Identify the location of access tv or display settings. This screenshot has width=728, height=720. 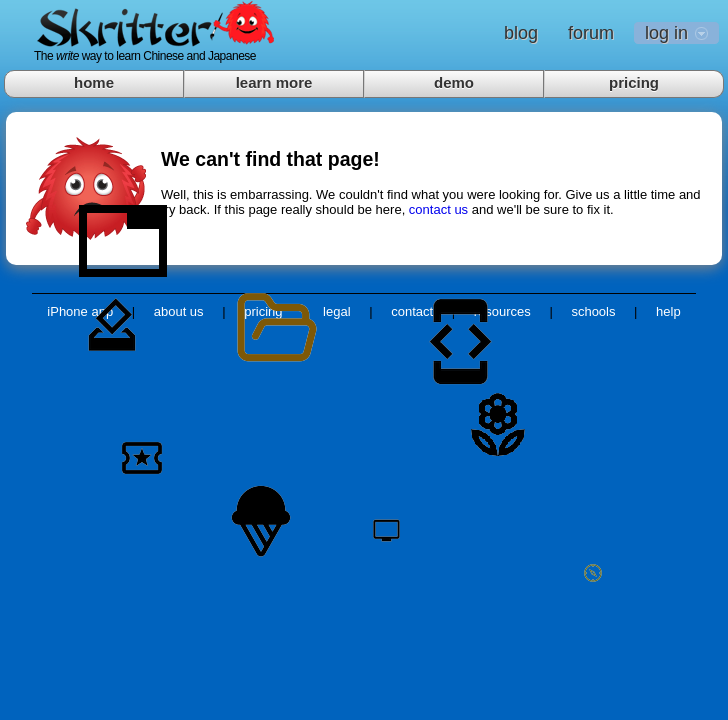
(386, 530).